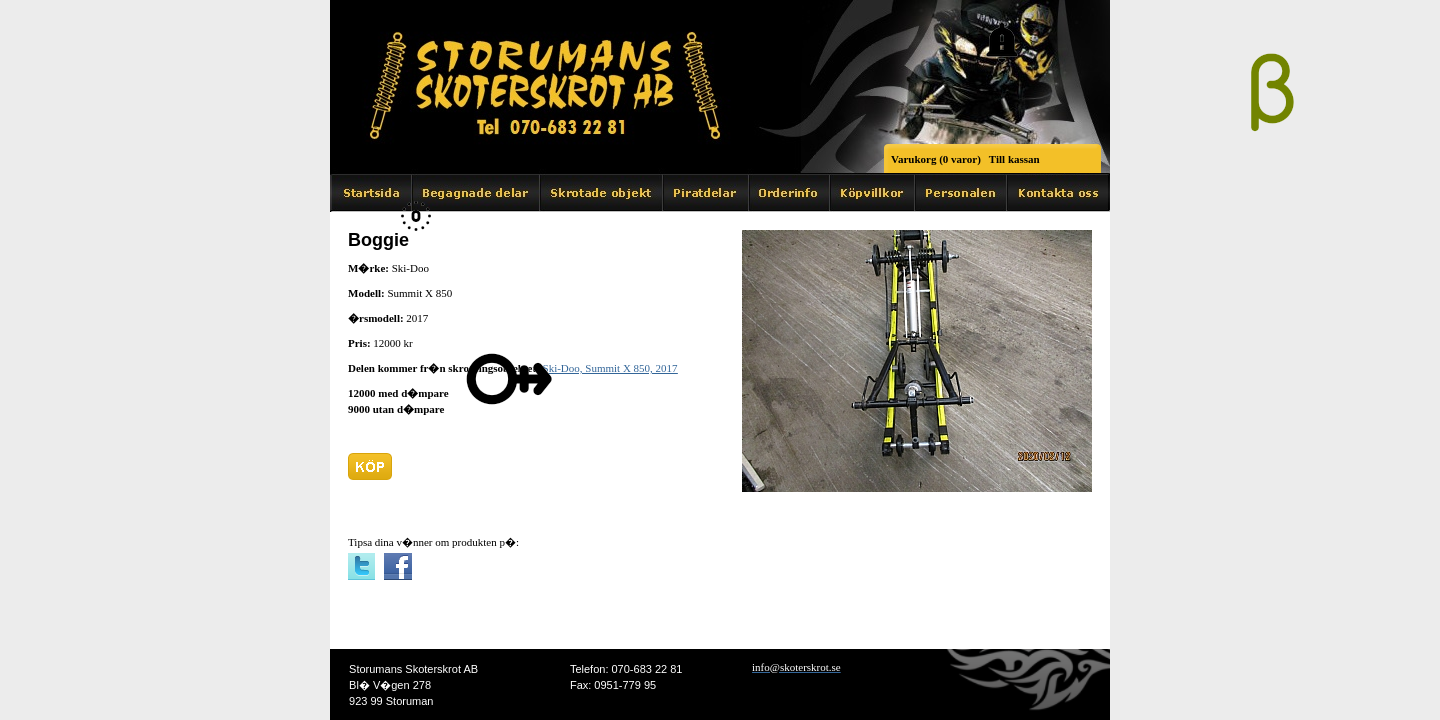  Describe the element at coordinates (1002, 42) in the screenshot. I see `important notification requiring attention` at that location.